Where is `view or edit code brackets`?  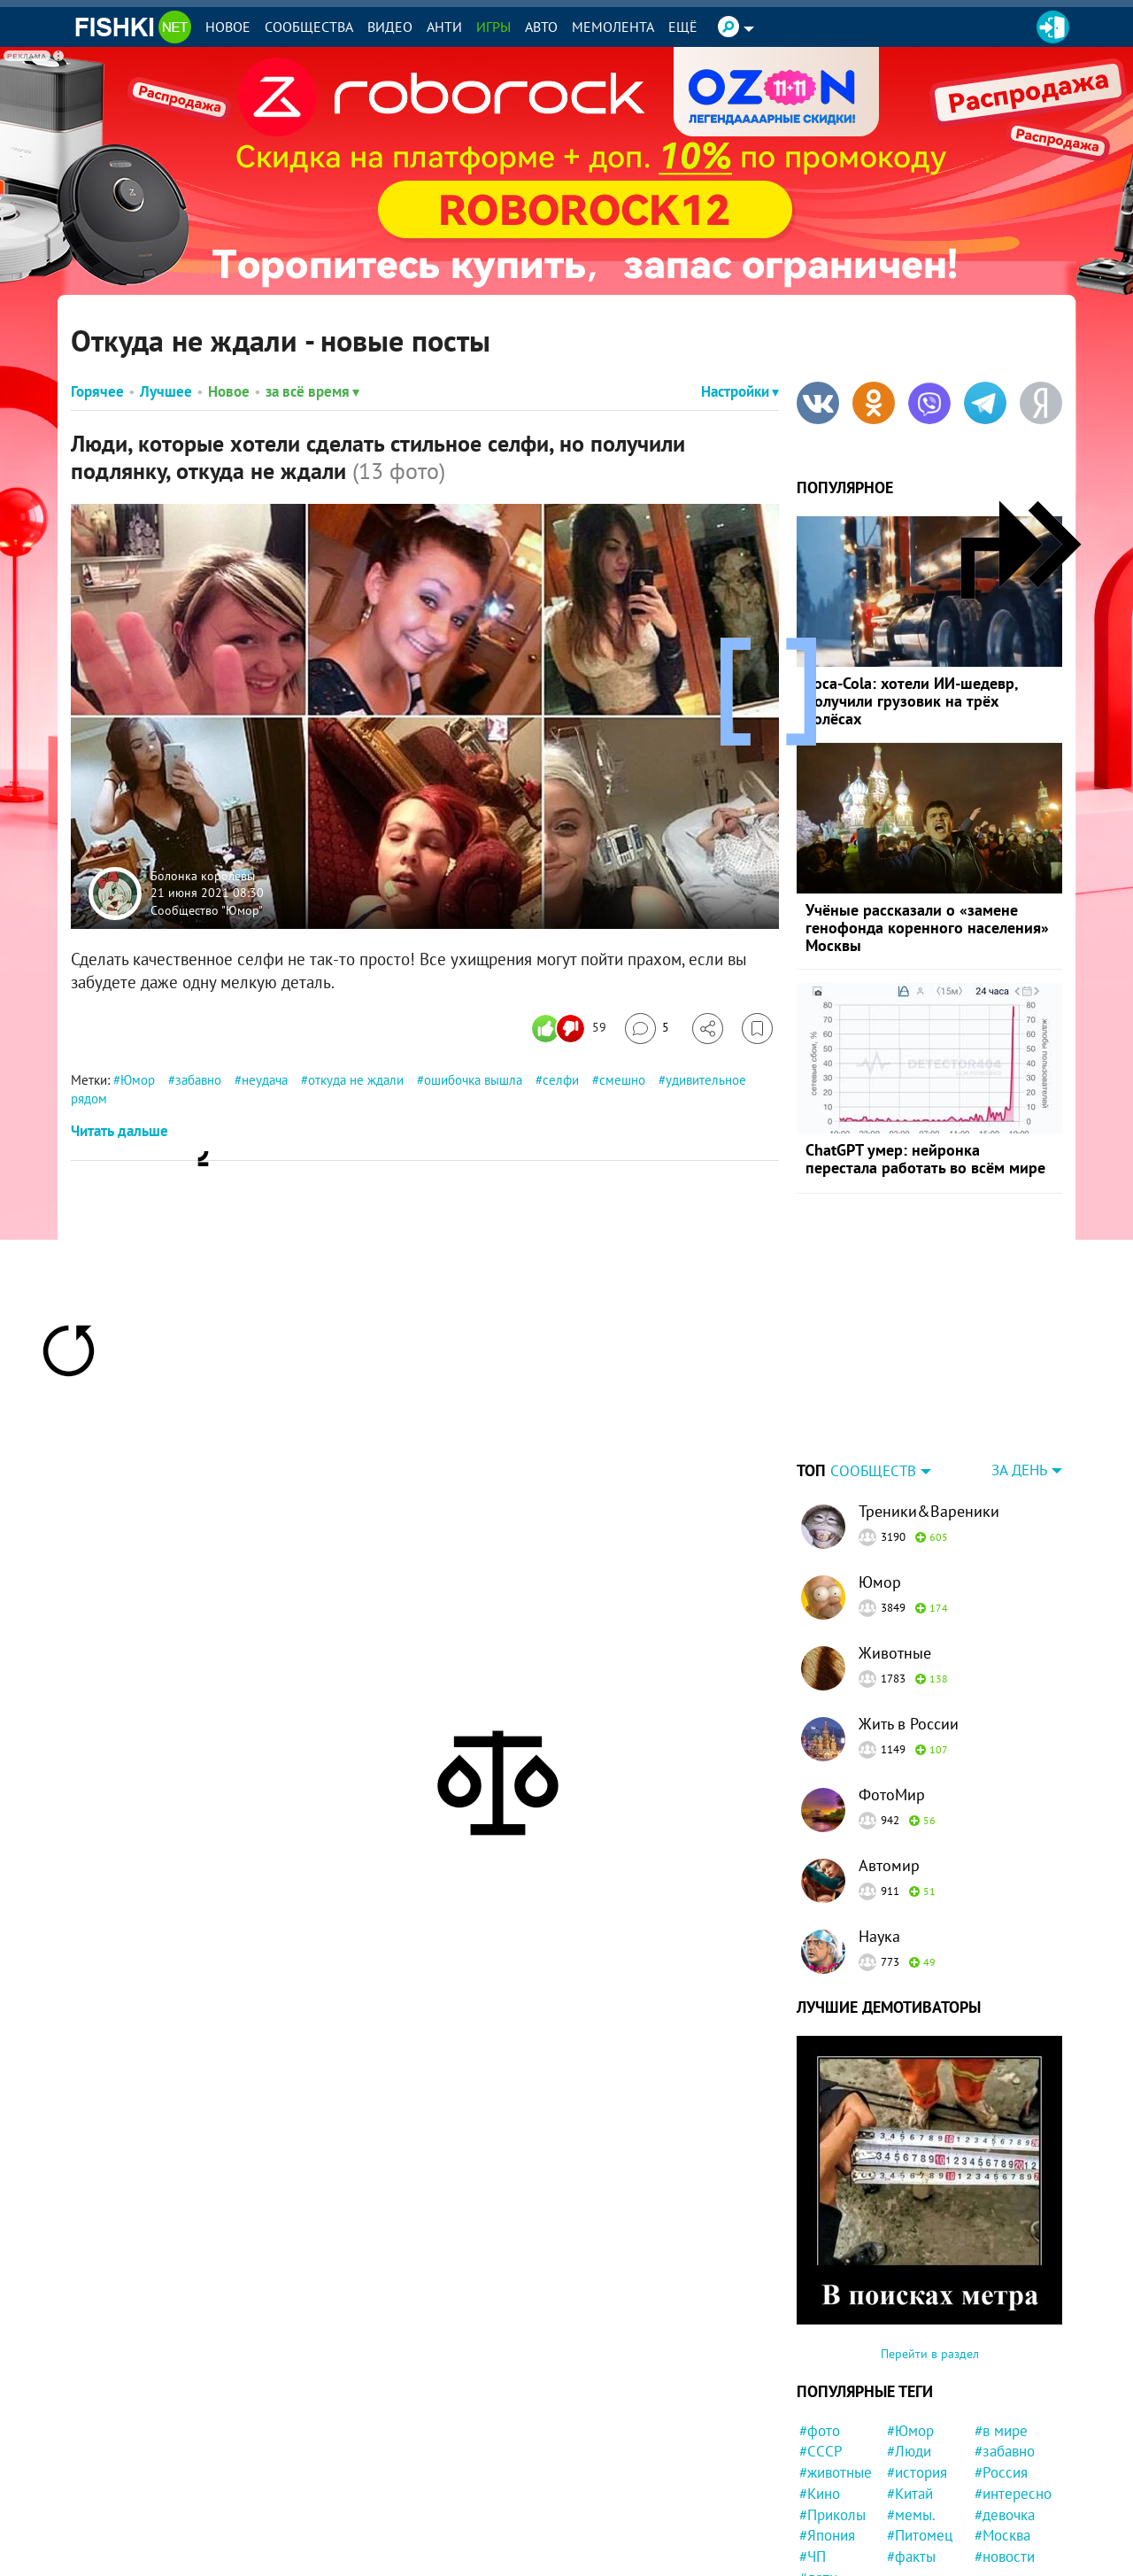 view or edit code brackets is located at coordinates (768, 692).